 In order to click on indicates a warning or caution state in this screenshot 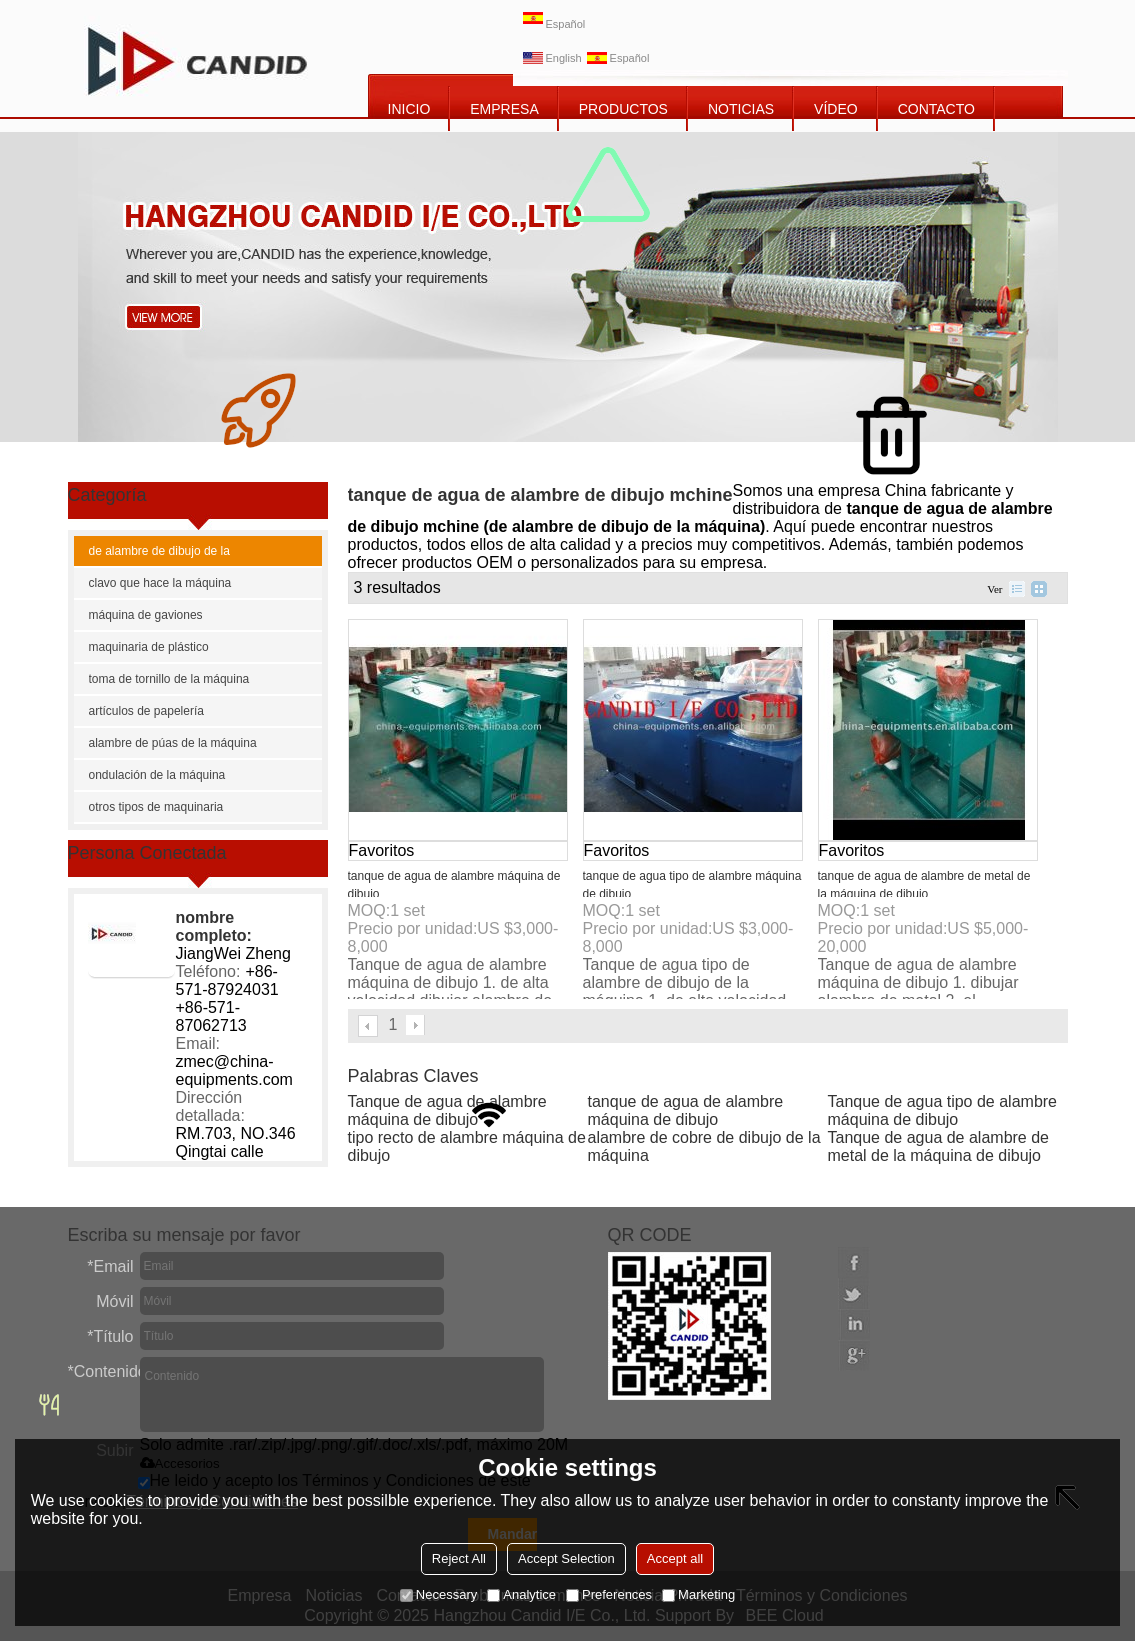, I will do `click(608, 186)`.